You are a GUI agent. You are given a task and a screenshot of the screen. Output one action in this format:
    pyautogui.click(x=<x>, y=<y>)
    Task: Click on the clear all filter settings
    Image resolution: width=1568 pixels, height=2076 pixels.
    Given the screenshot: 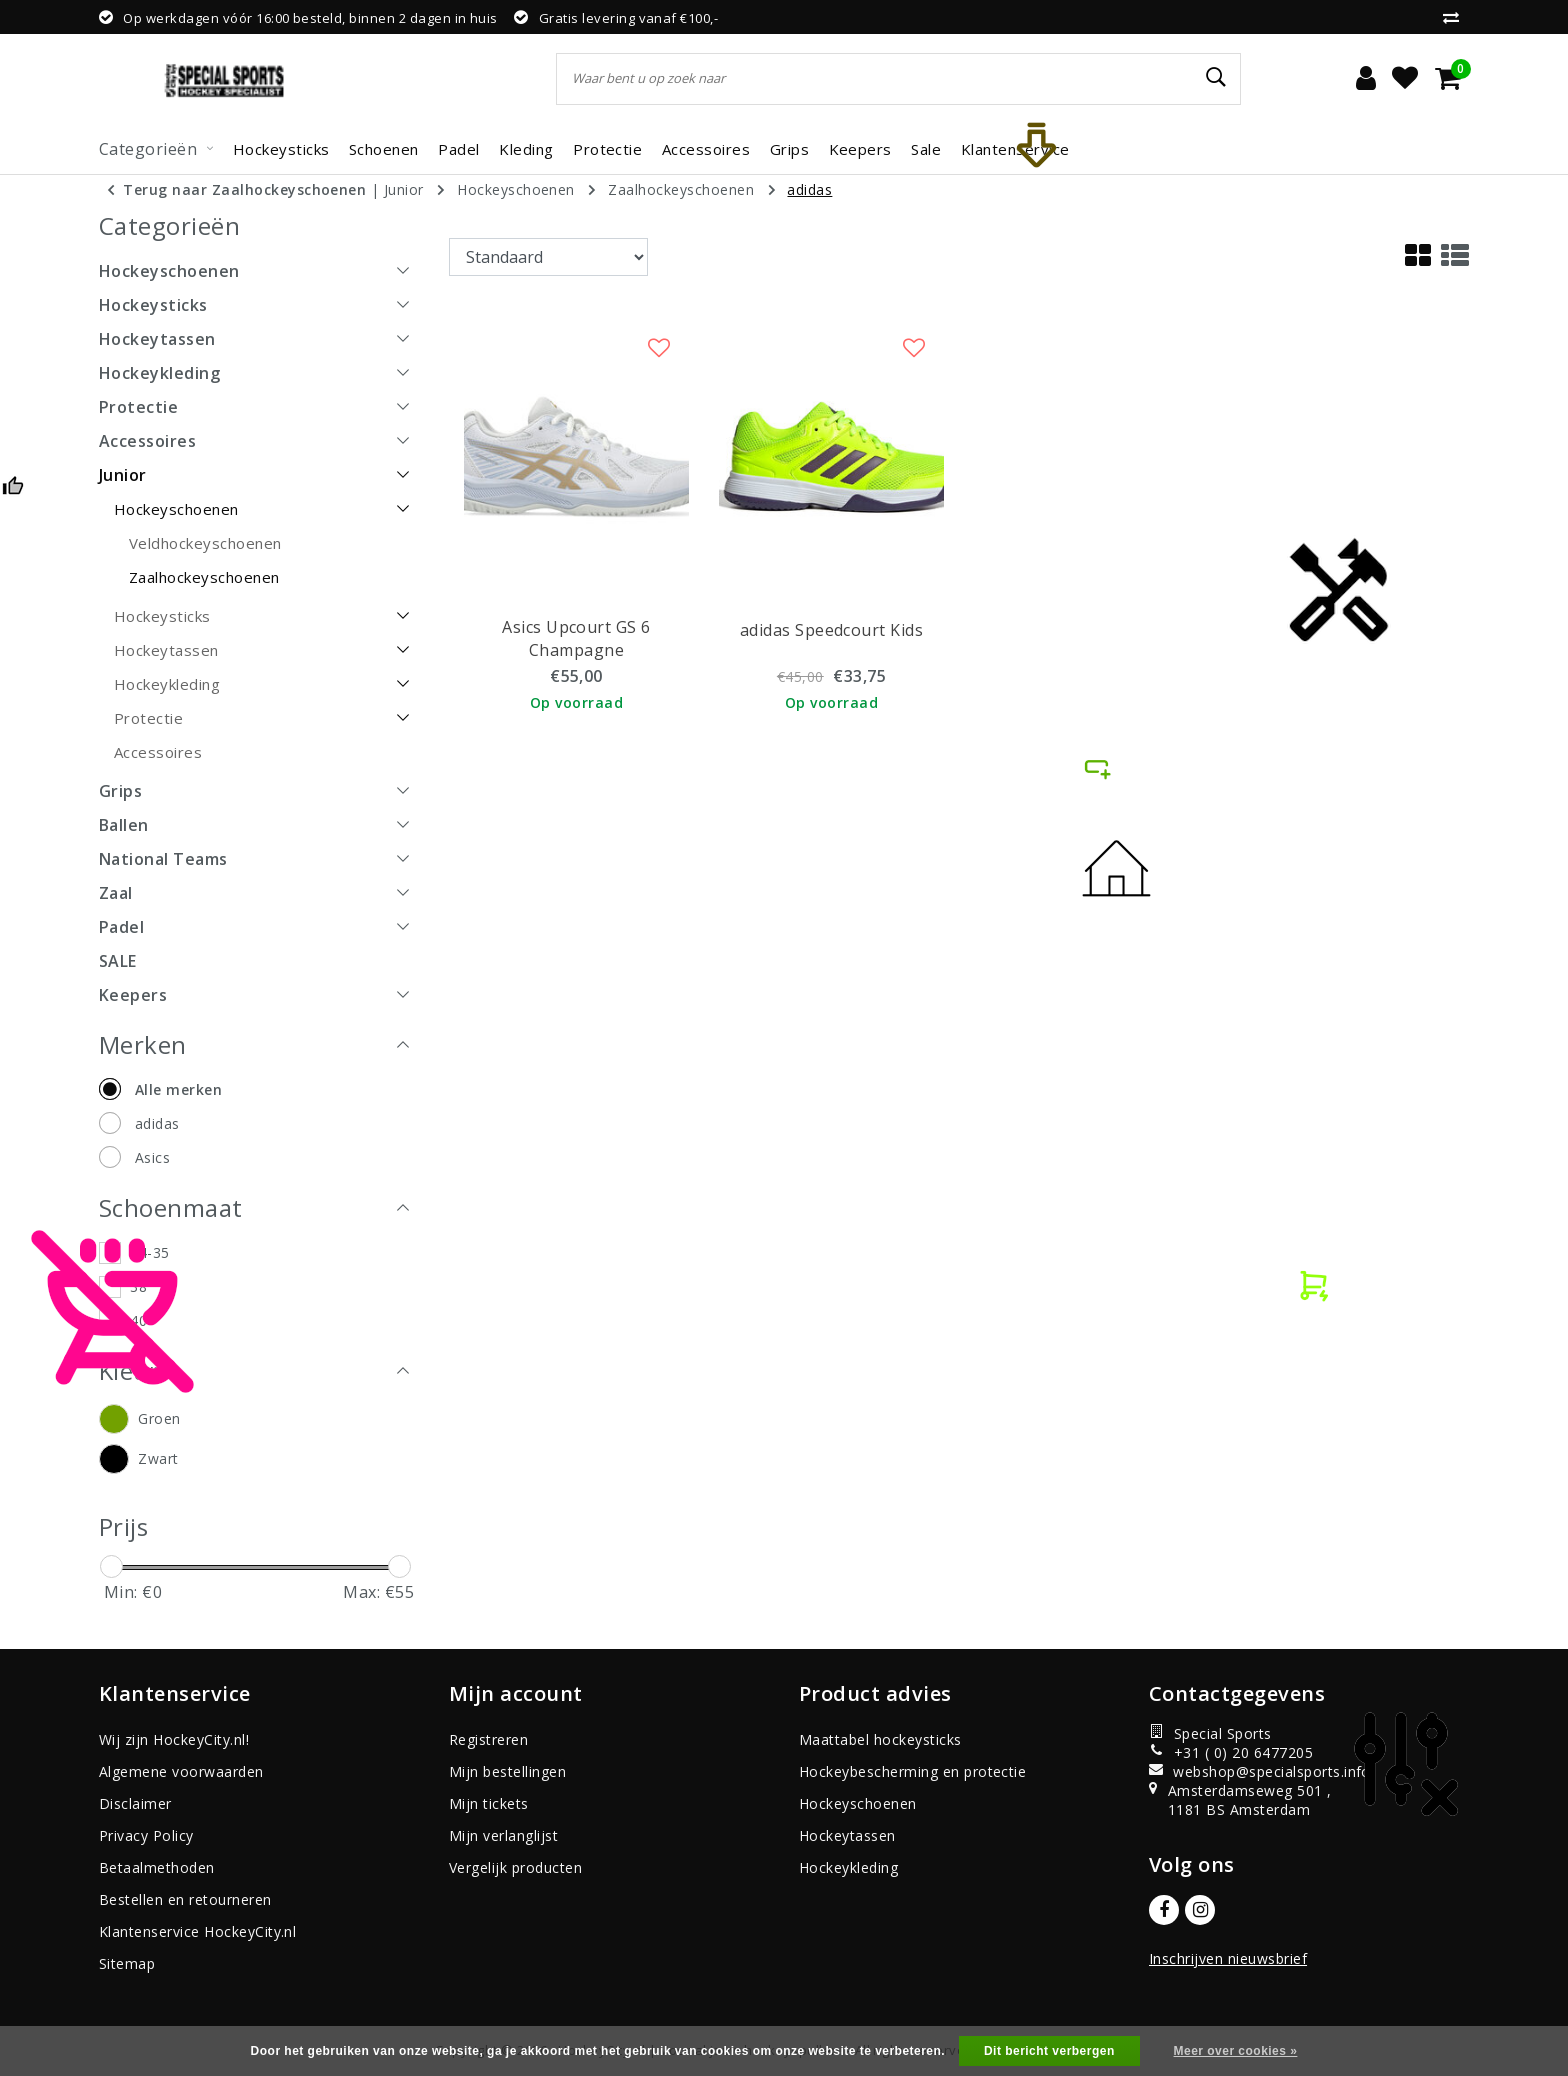 What is the action you would take?
    pyautogui.click(x=1401, y=1759)
    